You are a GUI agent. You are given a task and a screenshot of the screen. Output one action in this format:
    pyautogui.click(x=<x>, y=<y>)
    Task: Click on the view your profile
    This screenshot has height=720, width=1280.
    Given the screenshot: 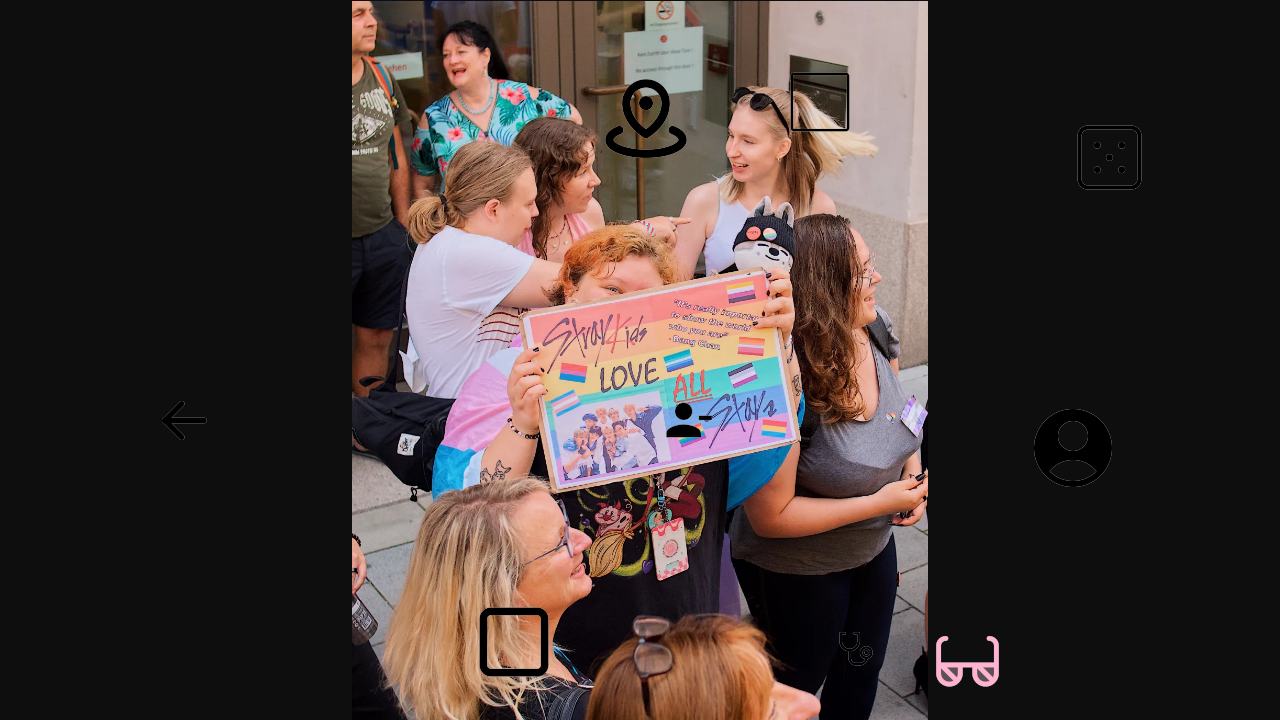 What is the action you would take?
    pyautogui.click(x=1073, y=448)
    